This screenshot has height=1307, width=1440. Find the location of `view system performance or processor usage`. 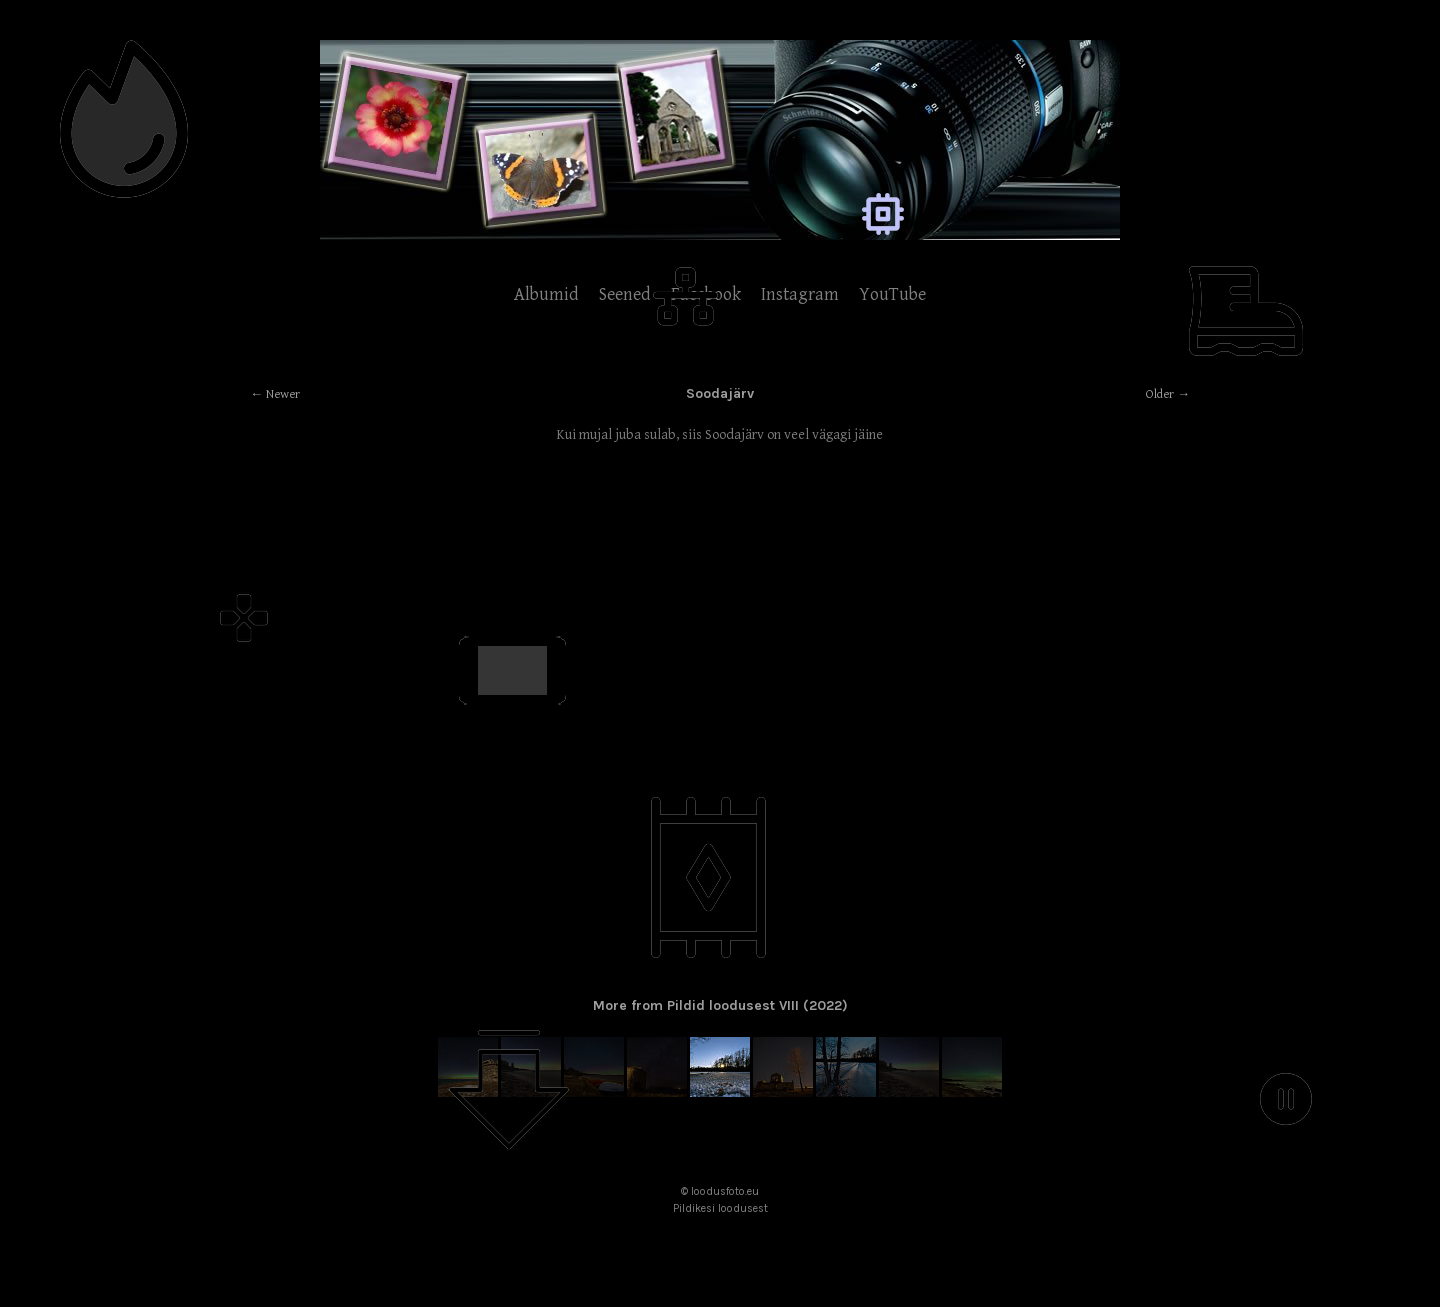

view system performance or processor usage is located at coordinates (883, 214).